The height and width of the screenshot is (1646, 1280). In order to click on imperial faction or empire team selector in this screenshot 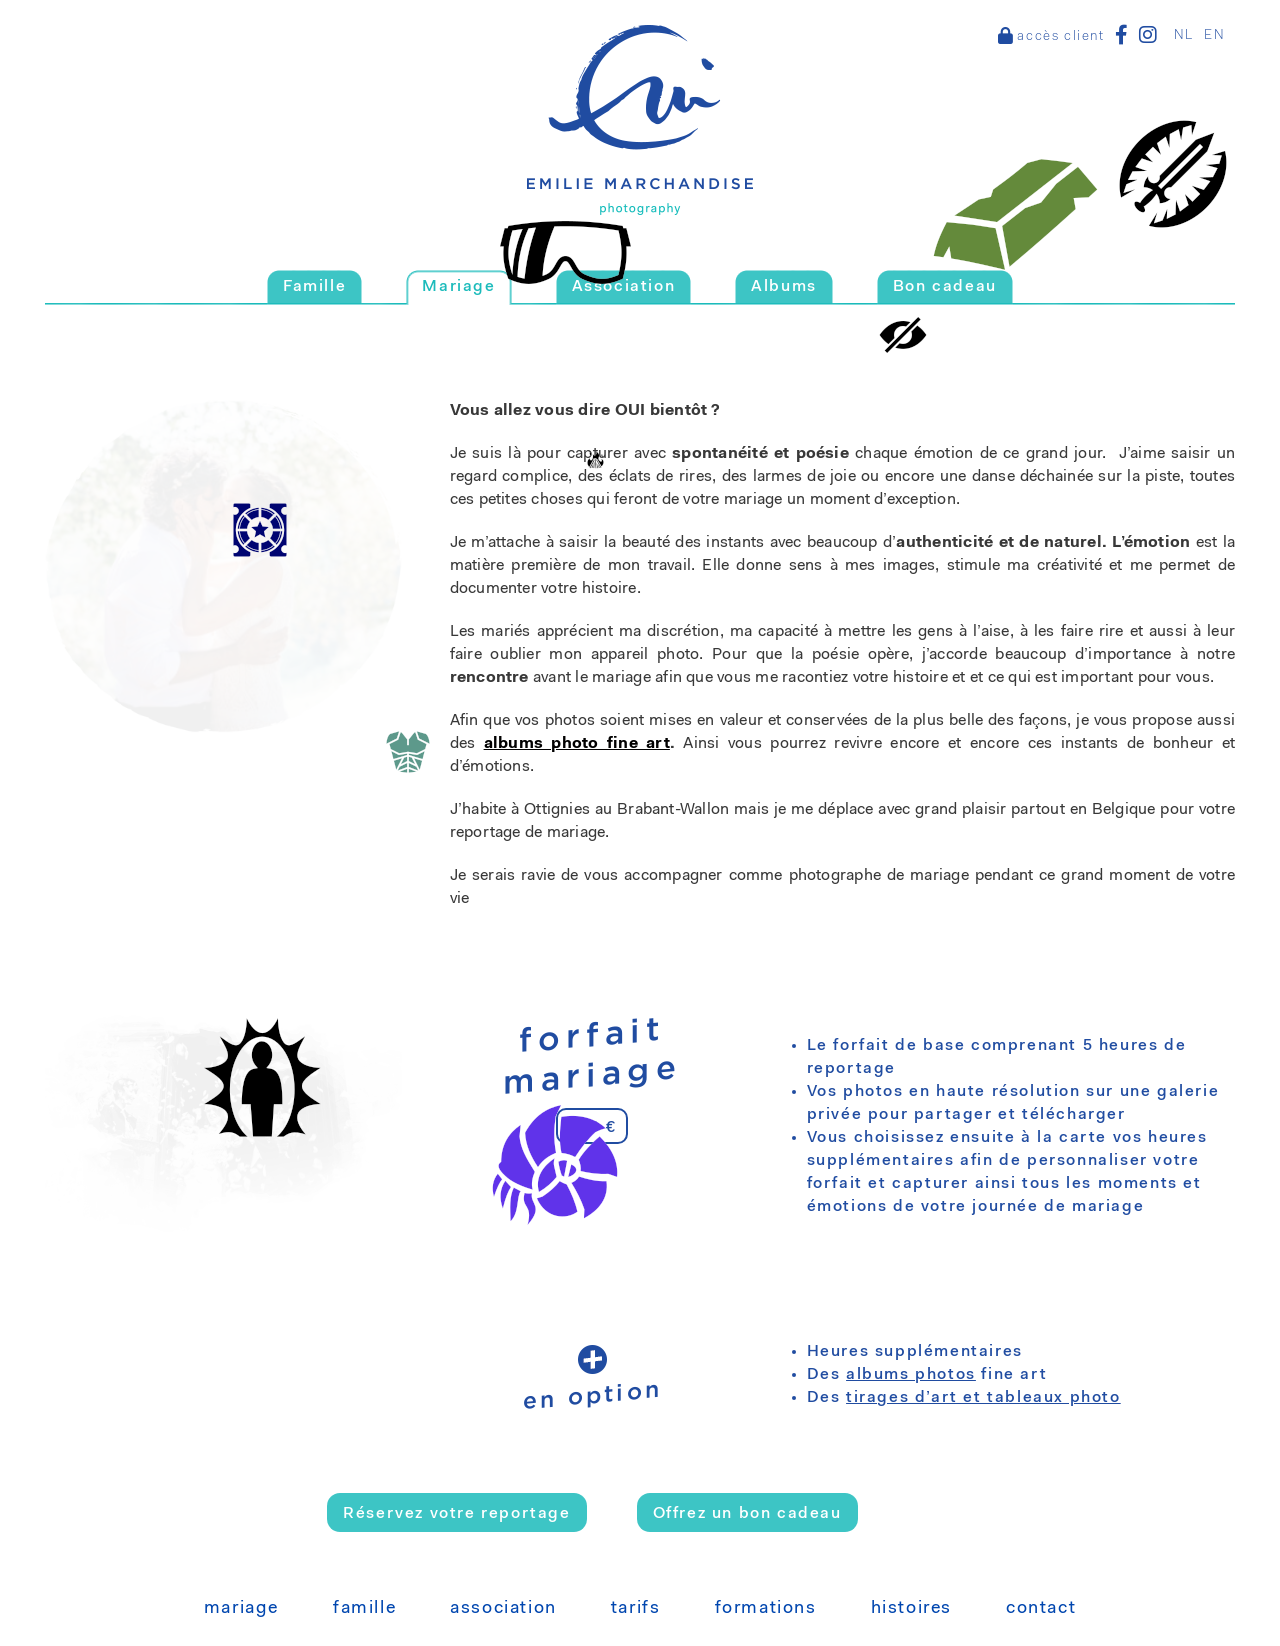, I will do `click(260, 530)`.